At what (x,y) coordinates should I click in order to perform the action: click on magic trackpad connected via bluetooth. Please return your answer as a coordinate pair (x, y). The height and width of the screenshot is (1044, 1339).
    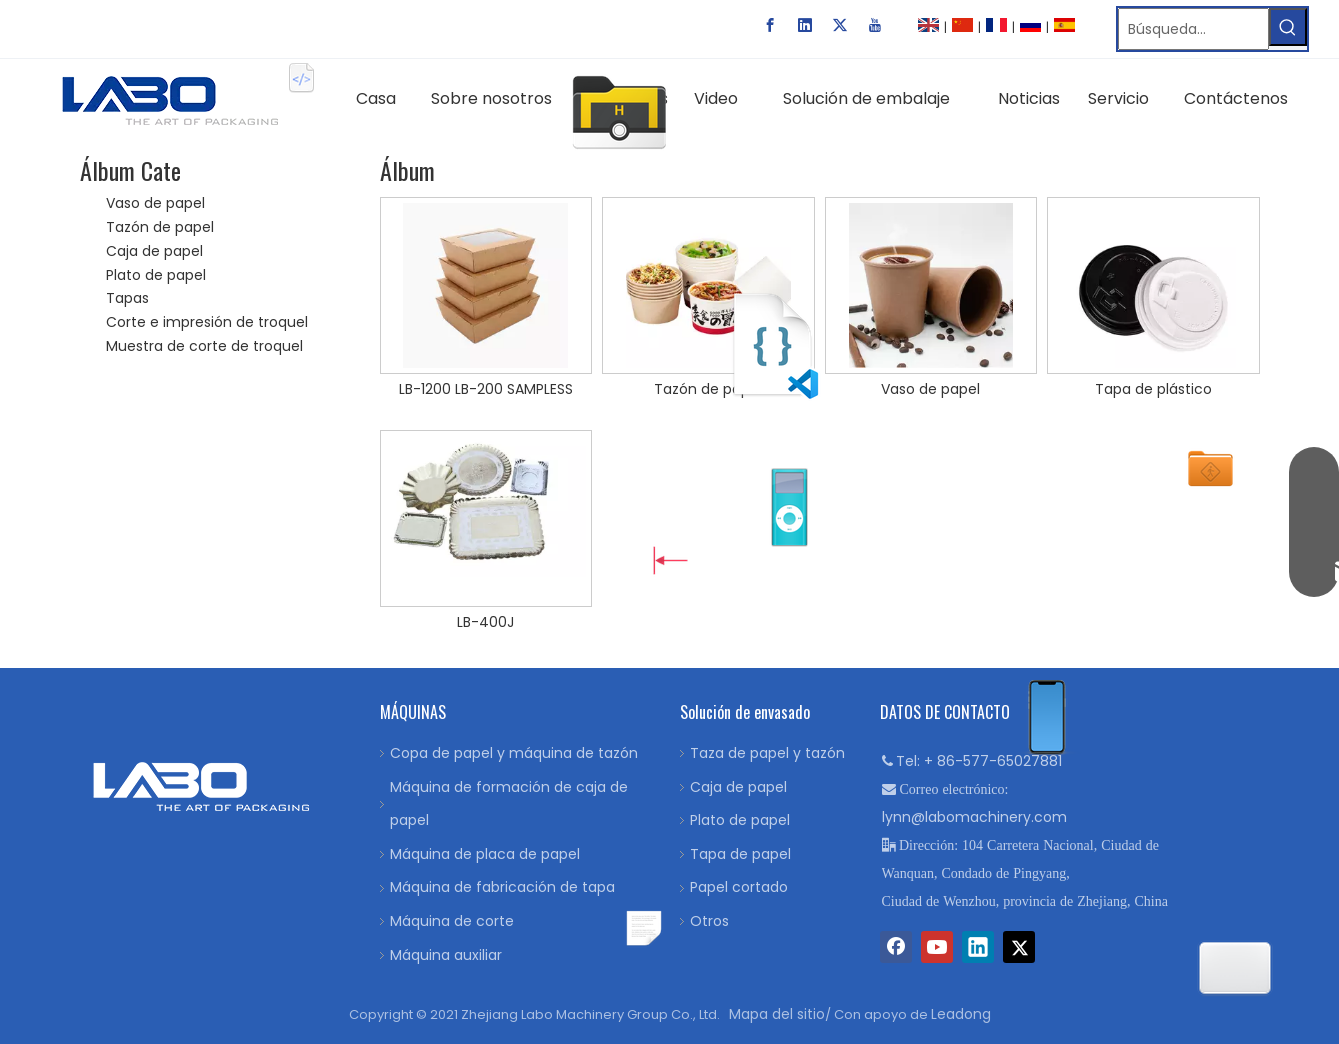
    Looking at the image, I should click on (1235, 968).